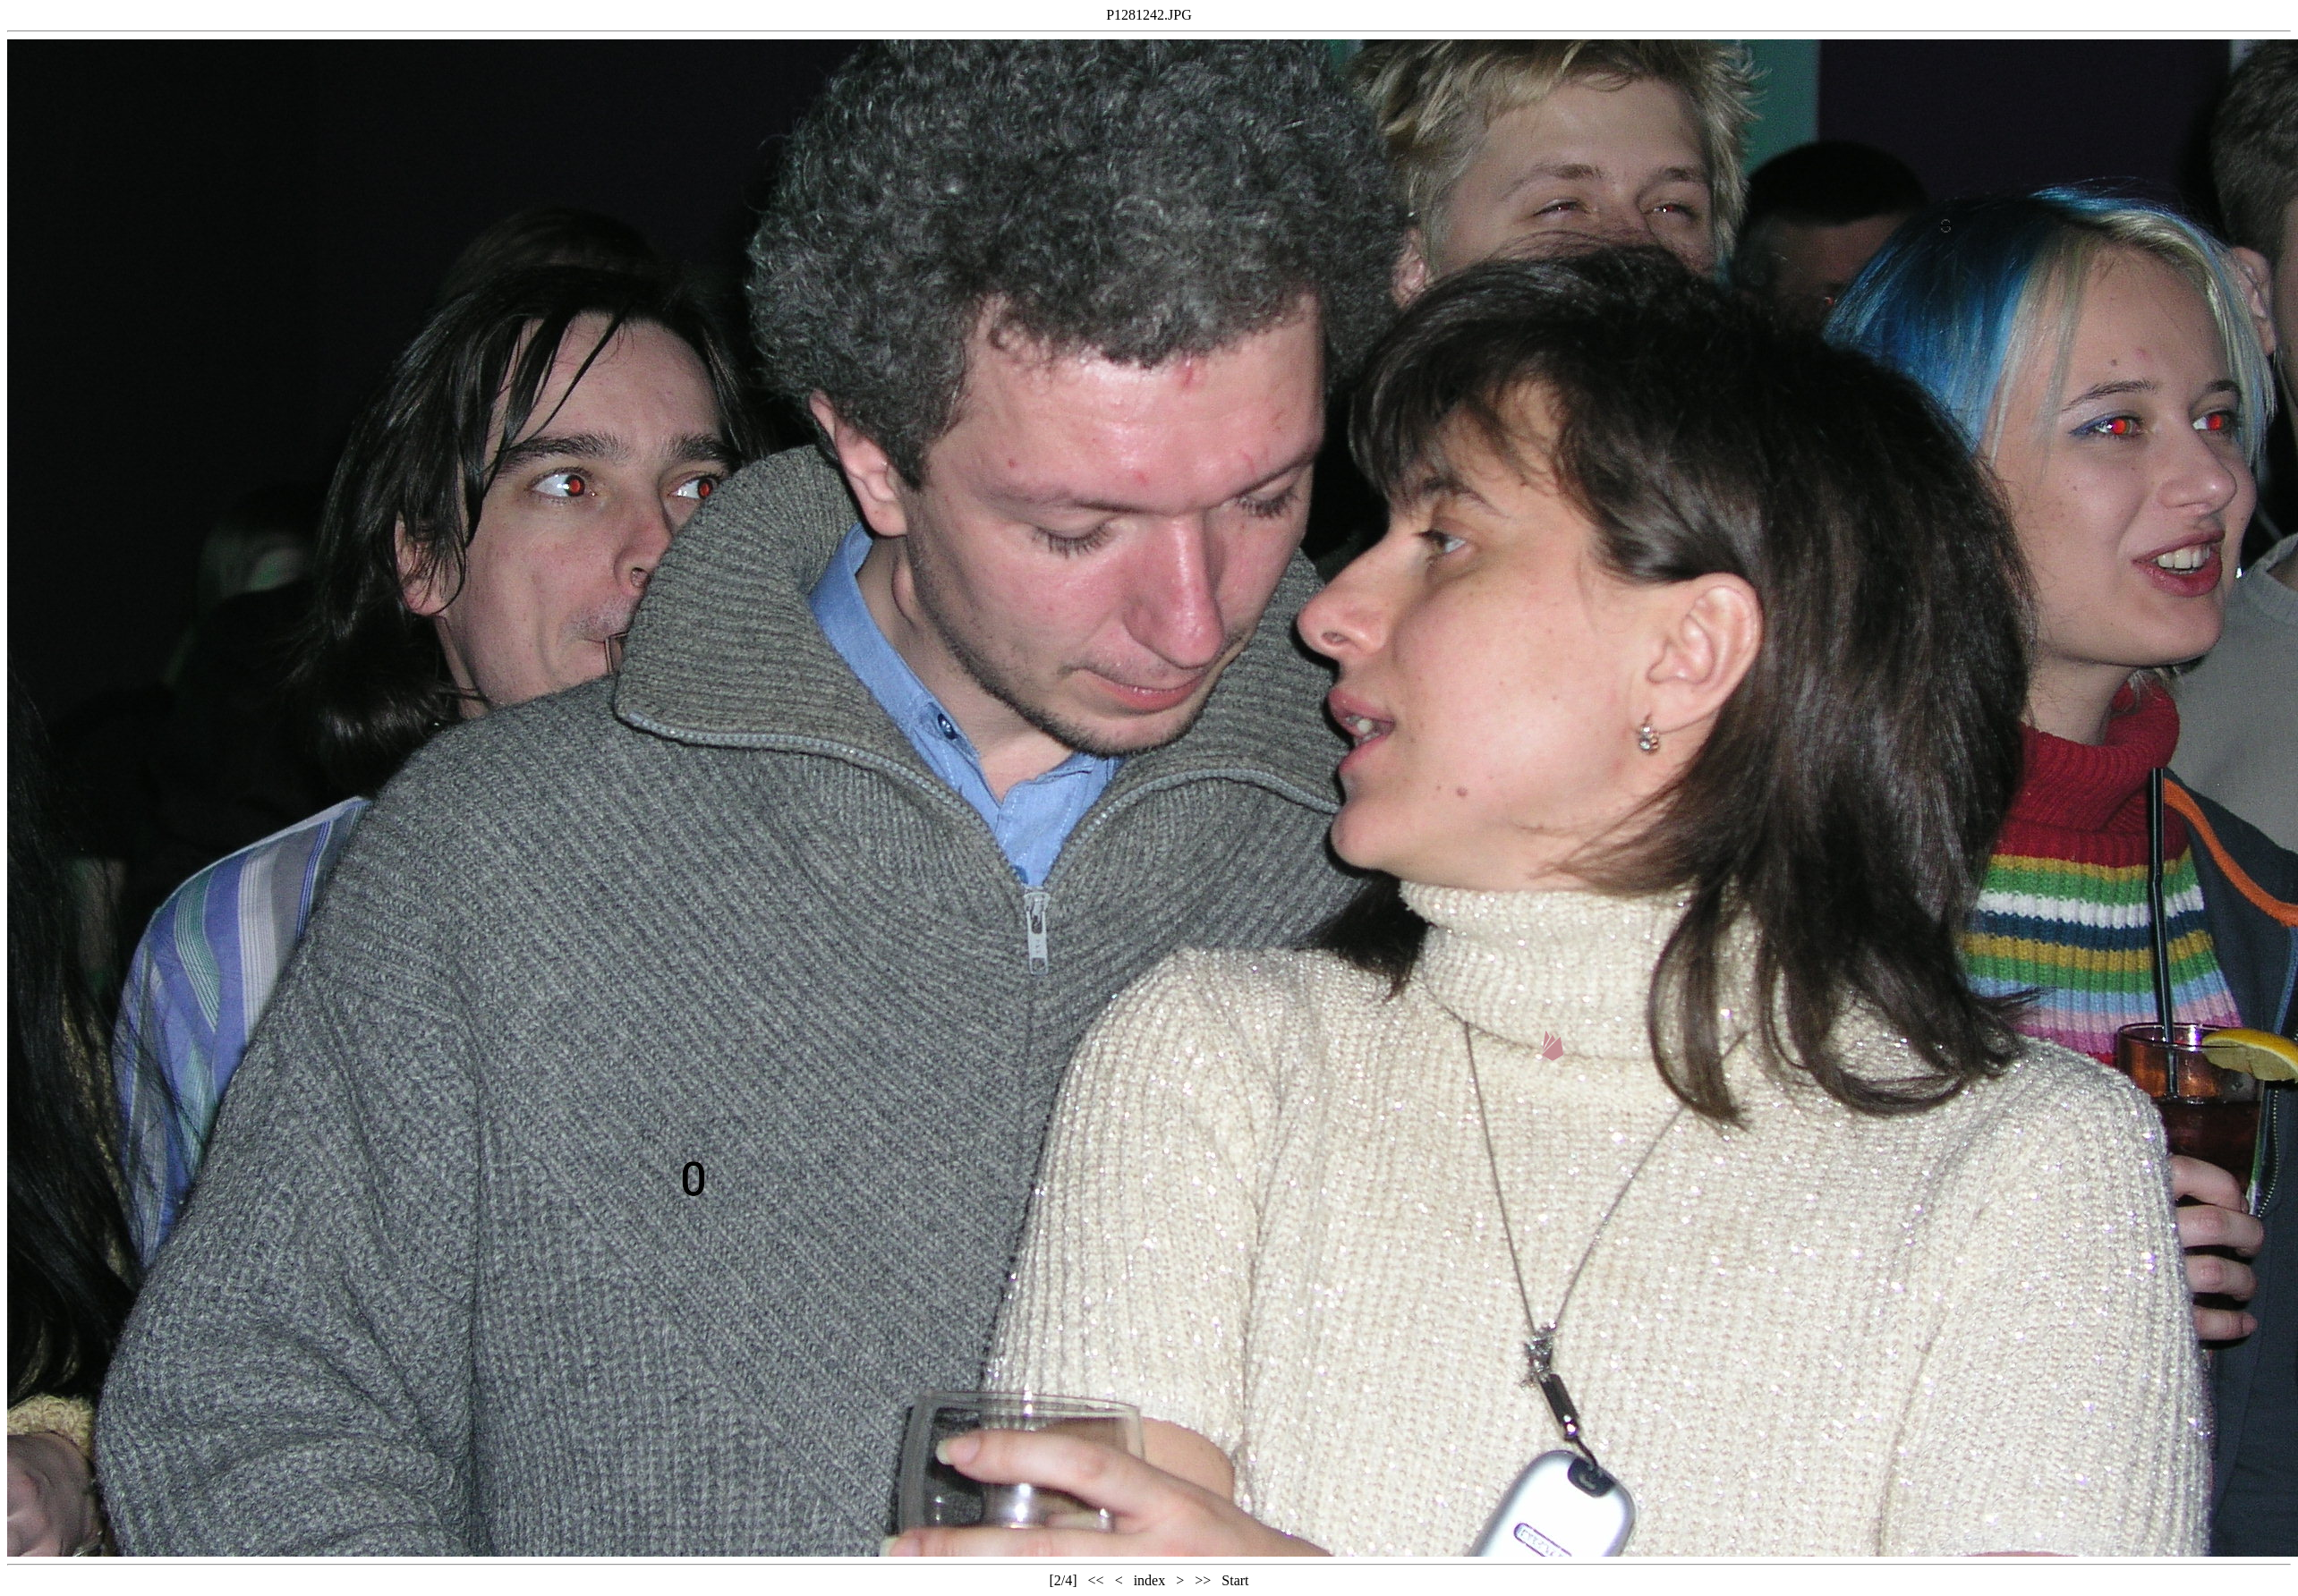  What do you see at coordinates (694, 1180) in the screenshot?
I see `set exposure compensation to zero` at bounding box center [694, 1180].